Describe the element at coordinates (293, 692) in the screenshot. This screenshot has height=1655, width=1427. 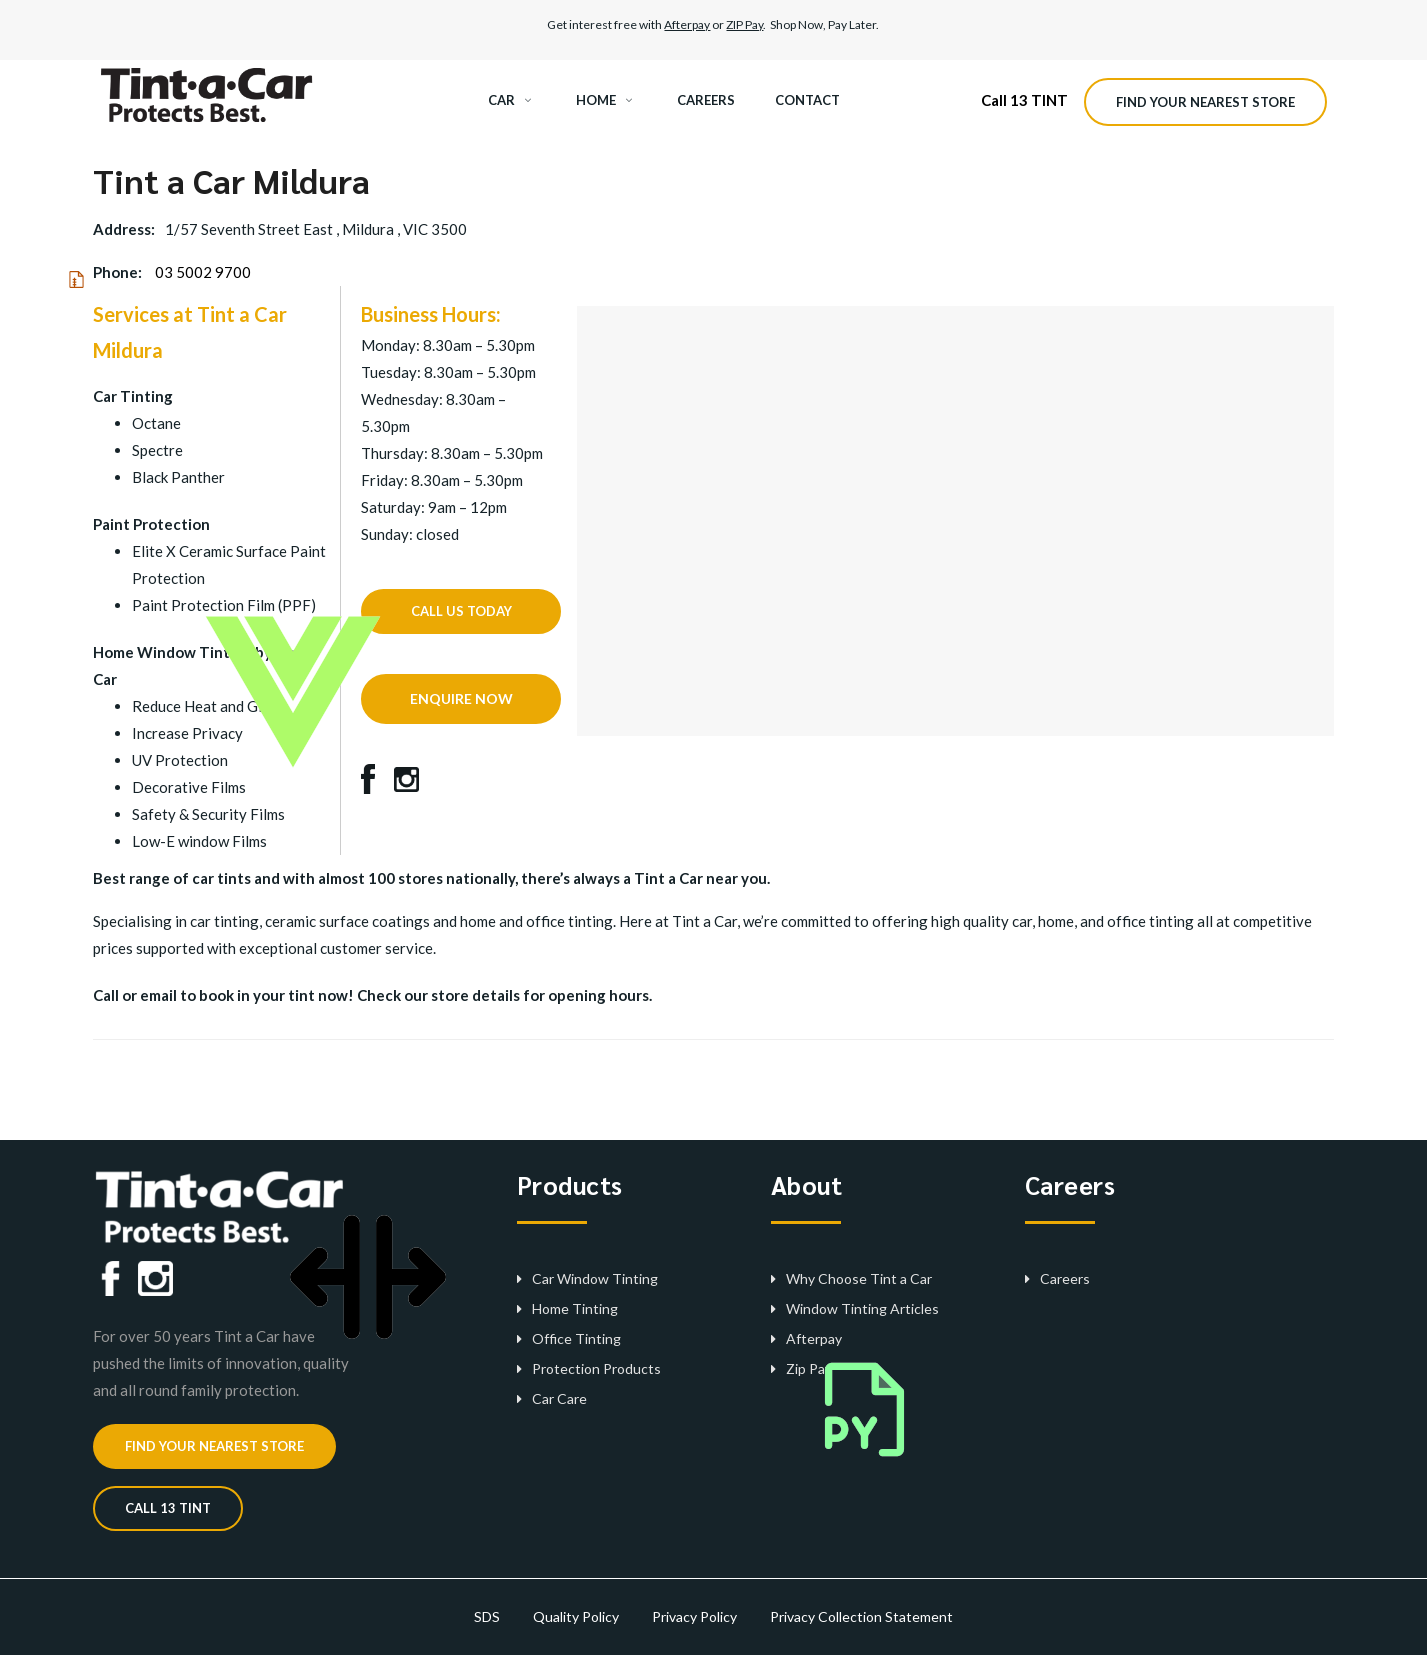
I see `Vue.js framework logo` at that location.